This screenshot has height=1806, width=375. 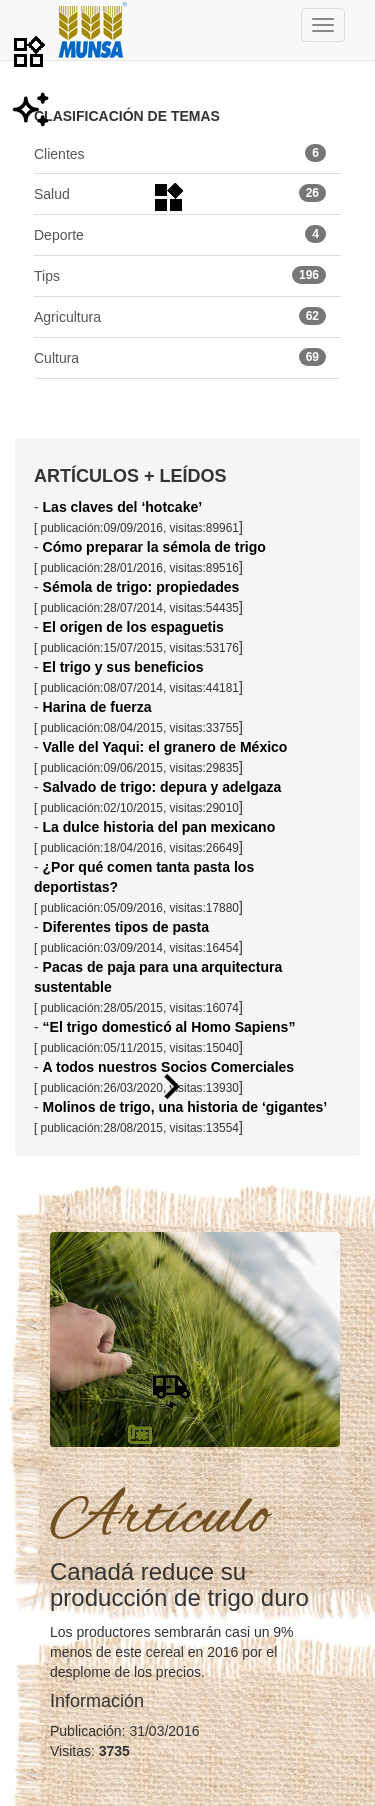 What do you see at coordinates (140, 1435) in the screenshot?
I see `view project blueprints or technical plans` at bounding box center [140, 1435].